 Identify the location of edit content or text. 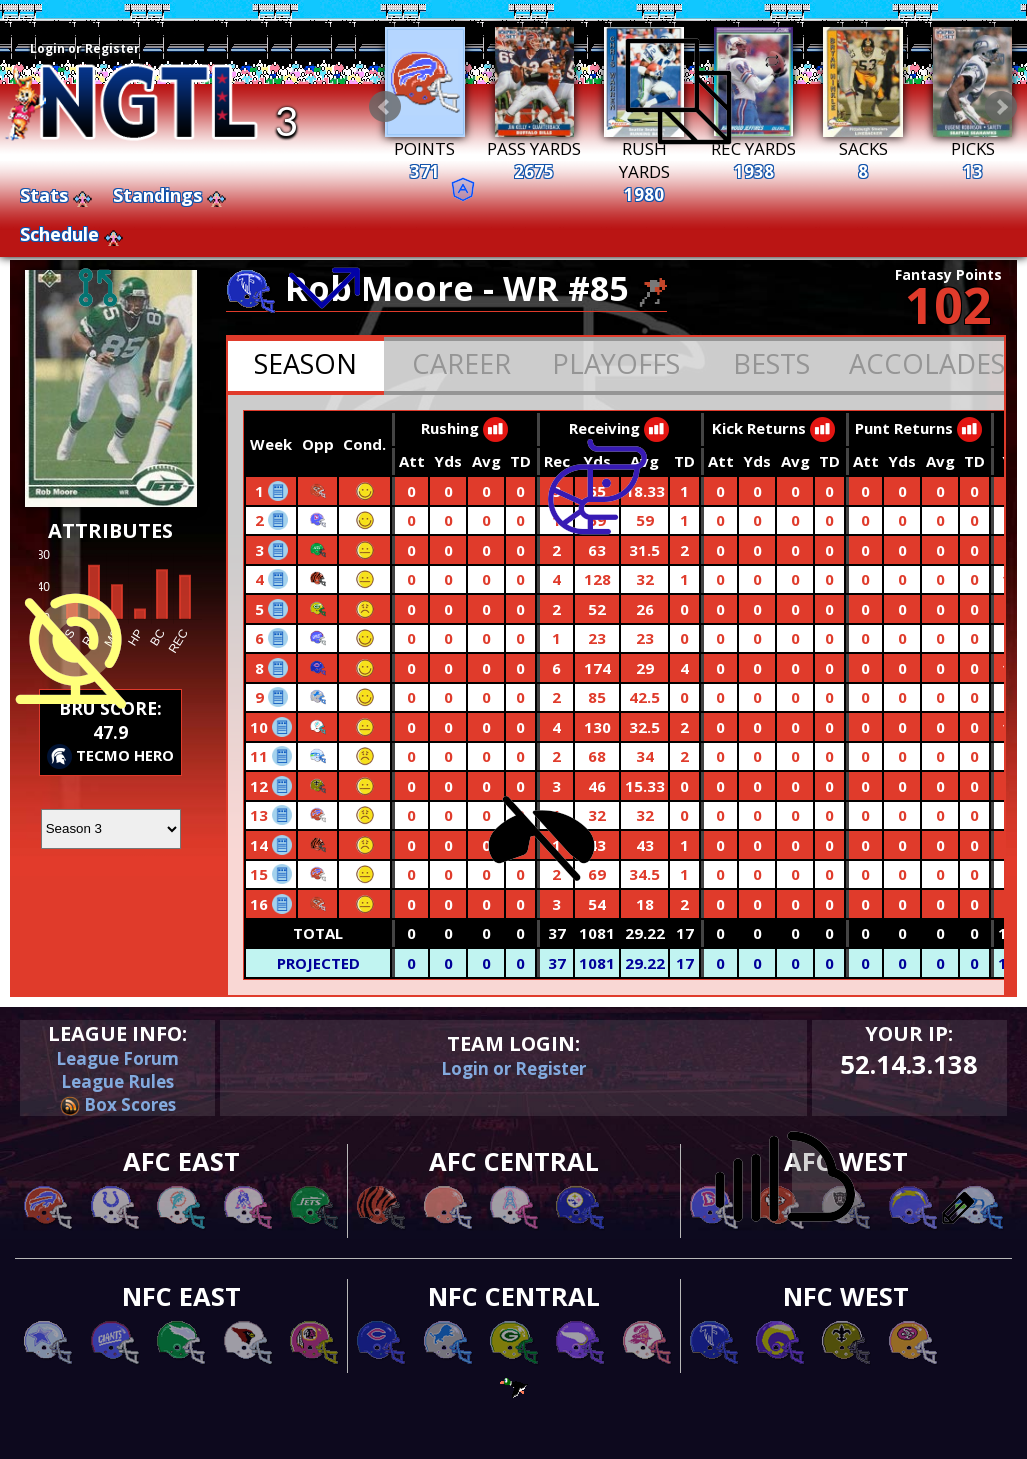
(957, 1208).